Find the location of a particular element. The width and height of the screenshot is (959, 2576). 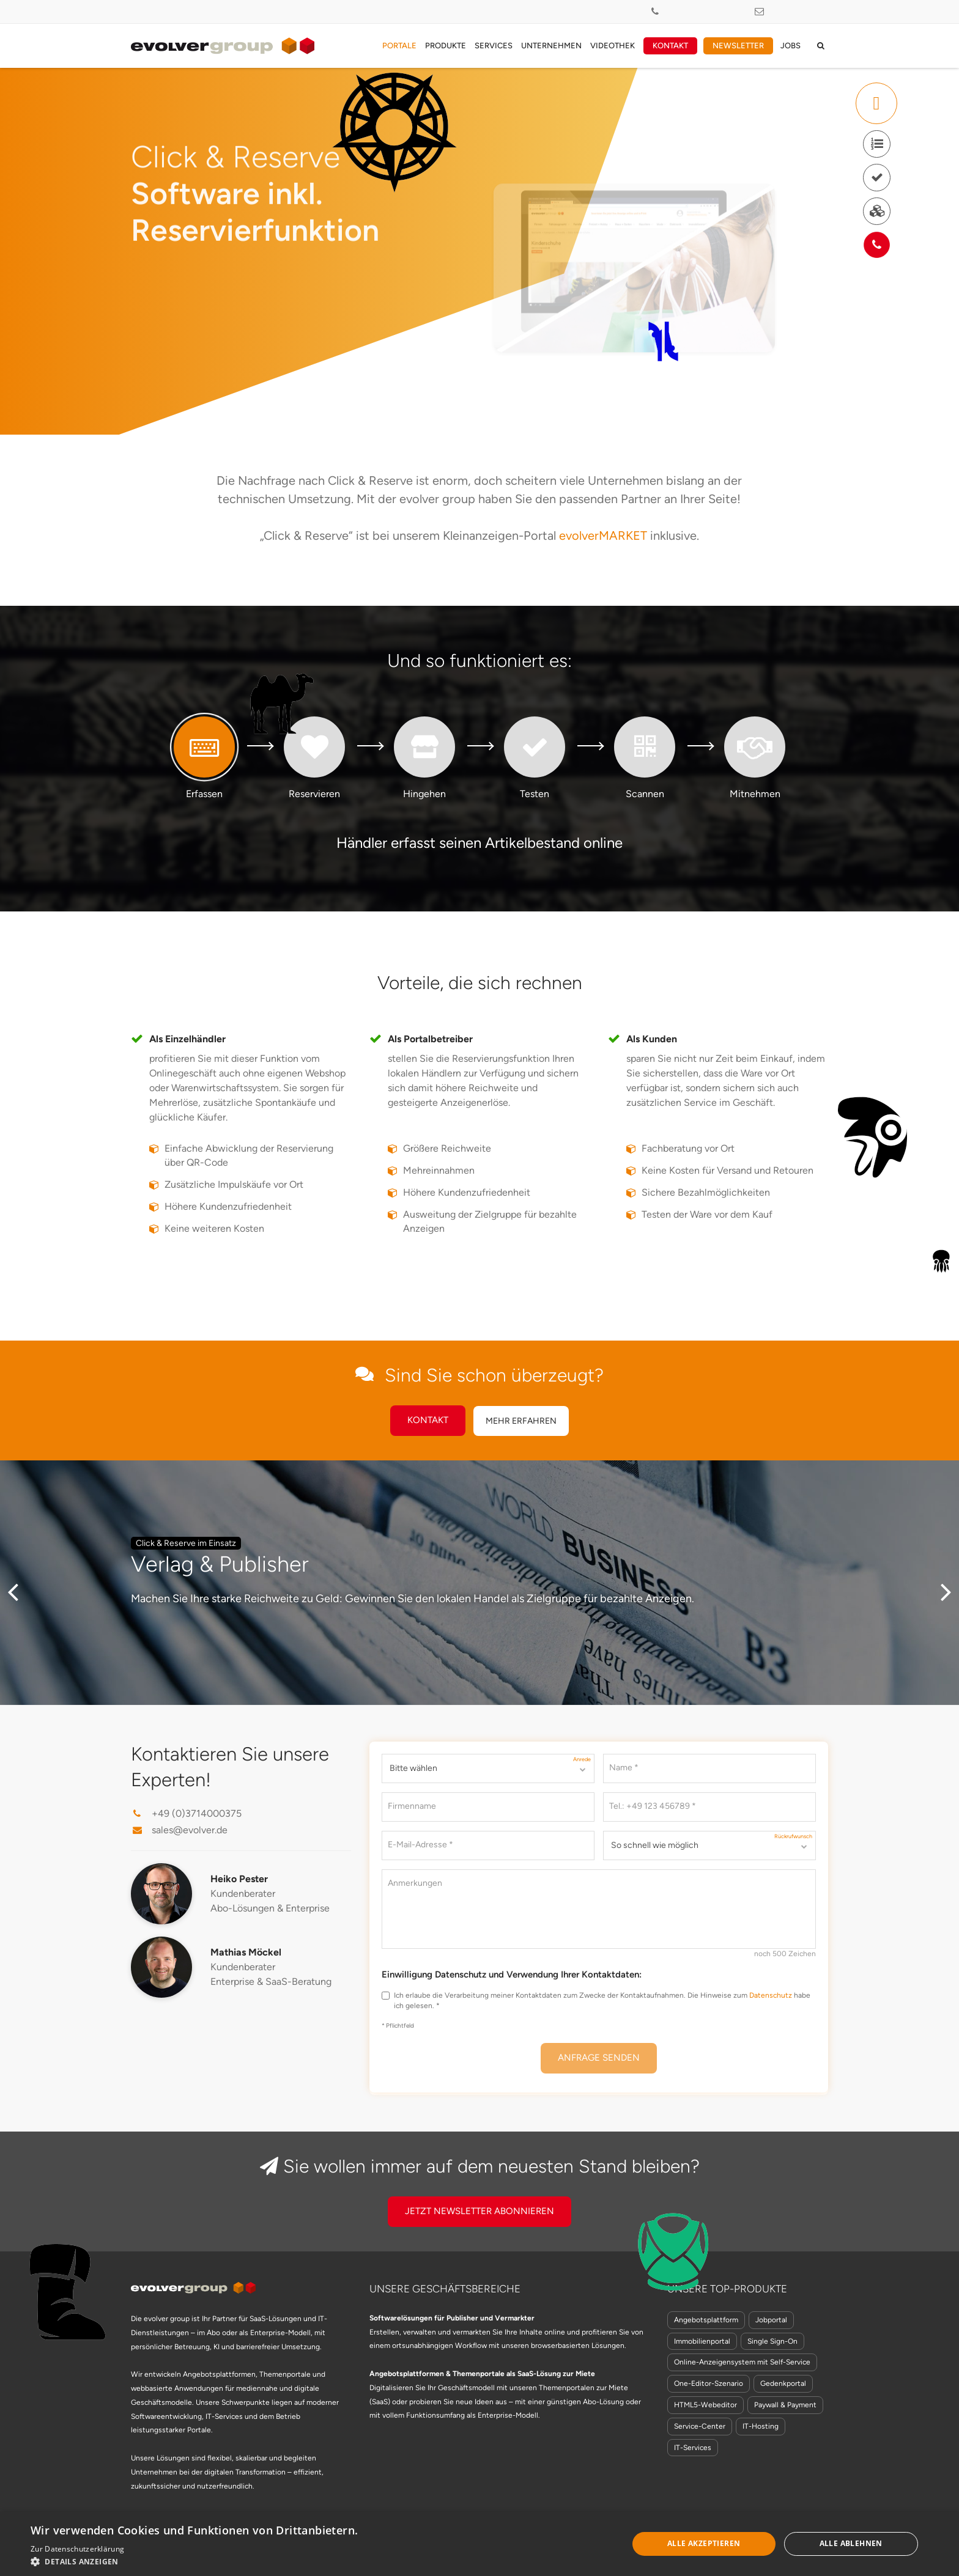

equip footwear to your character is located at coordinates (61, 2292).